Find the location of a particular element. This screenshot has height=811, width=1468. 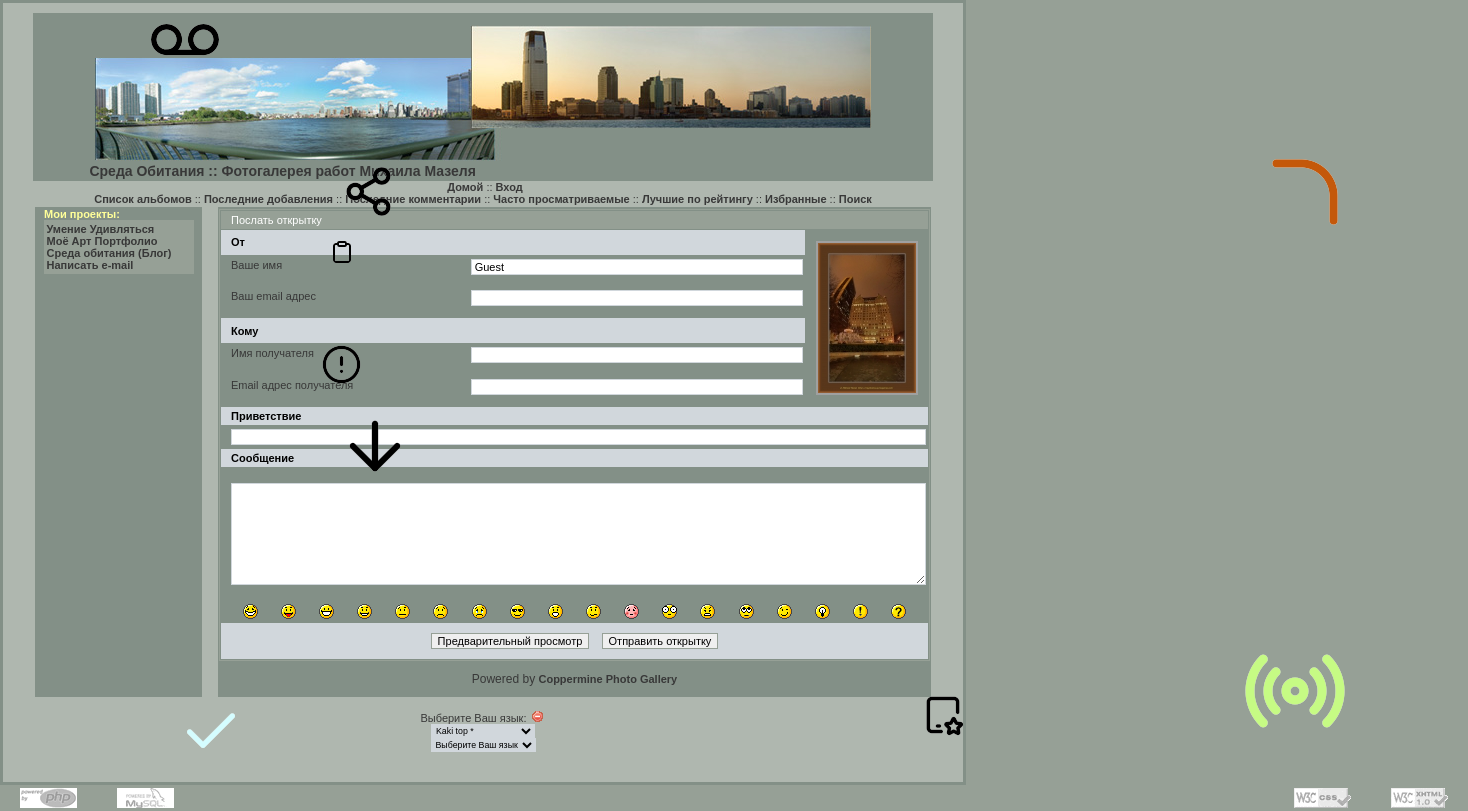

access voicemail messages is located at coordinates (185, 41).